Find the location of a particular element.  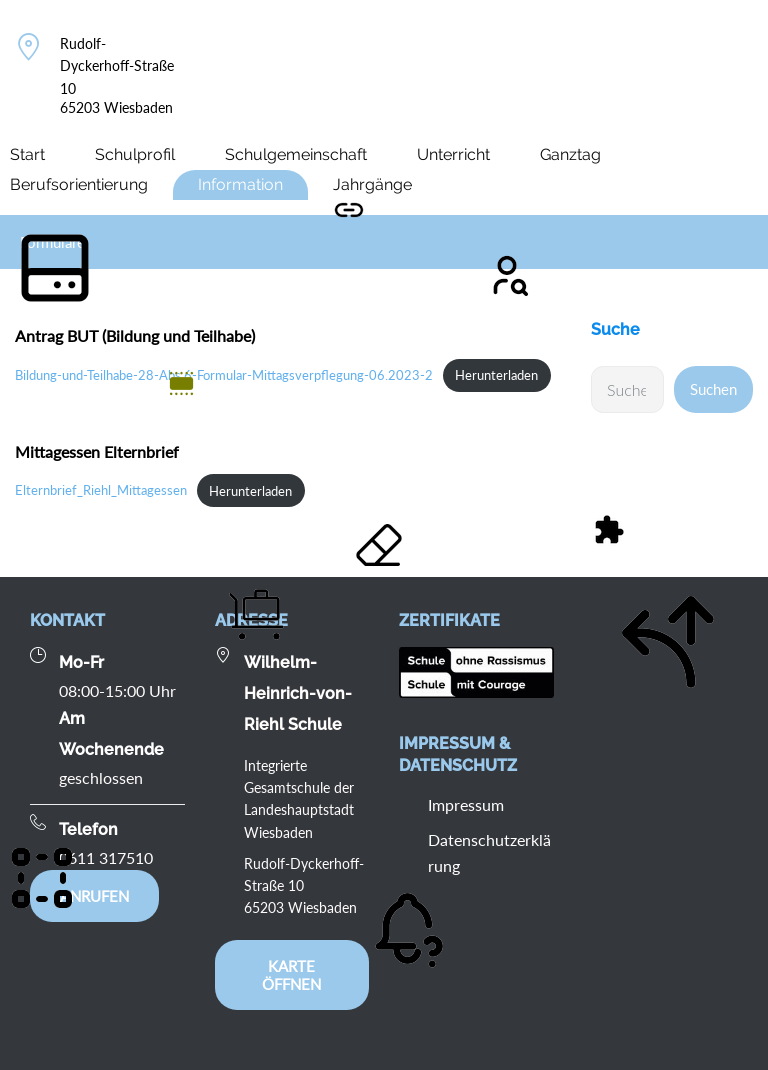

erase or clear content is located at coordinates (379, 545).